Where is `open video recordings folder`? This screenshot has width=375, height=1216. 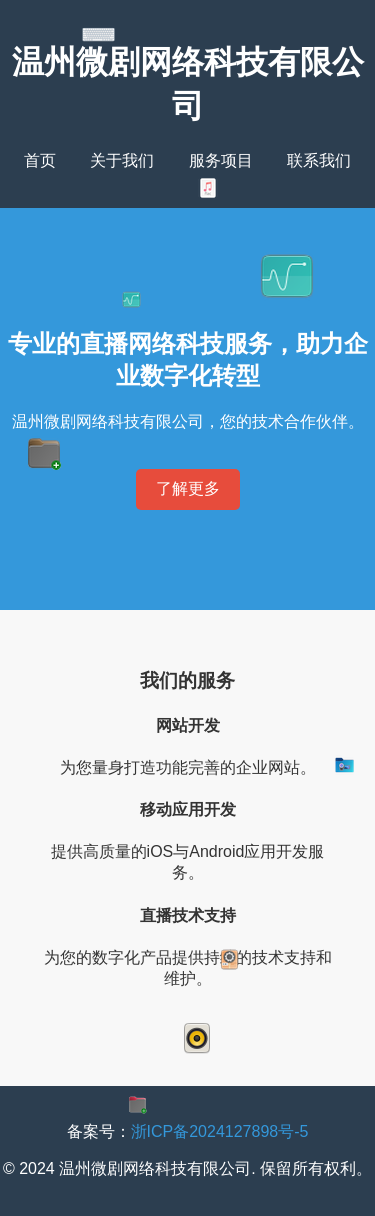 open video recordings folder is located at coordinates (344, 765).